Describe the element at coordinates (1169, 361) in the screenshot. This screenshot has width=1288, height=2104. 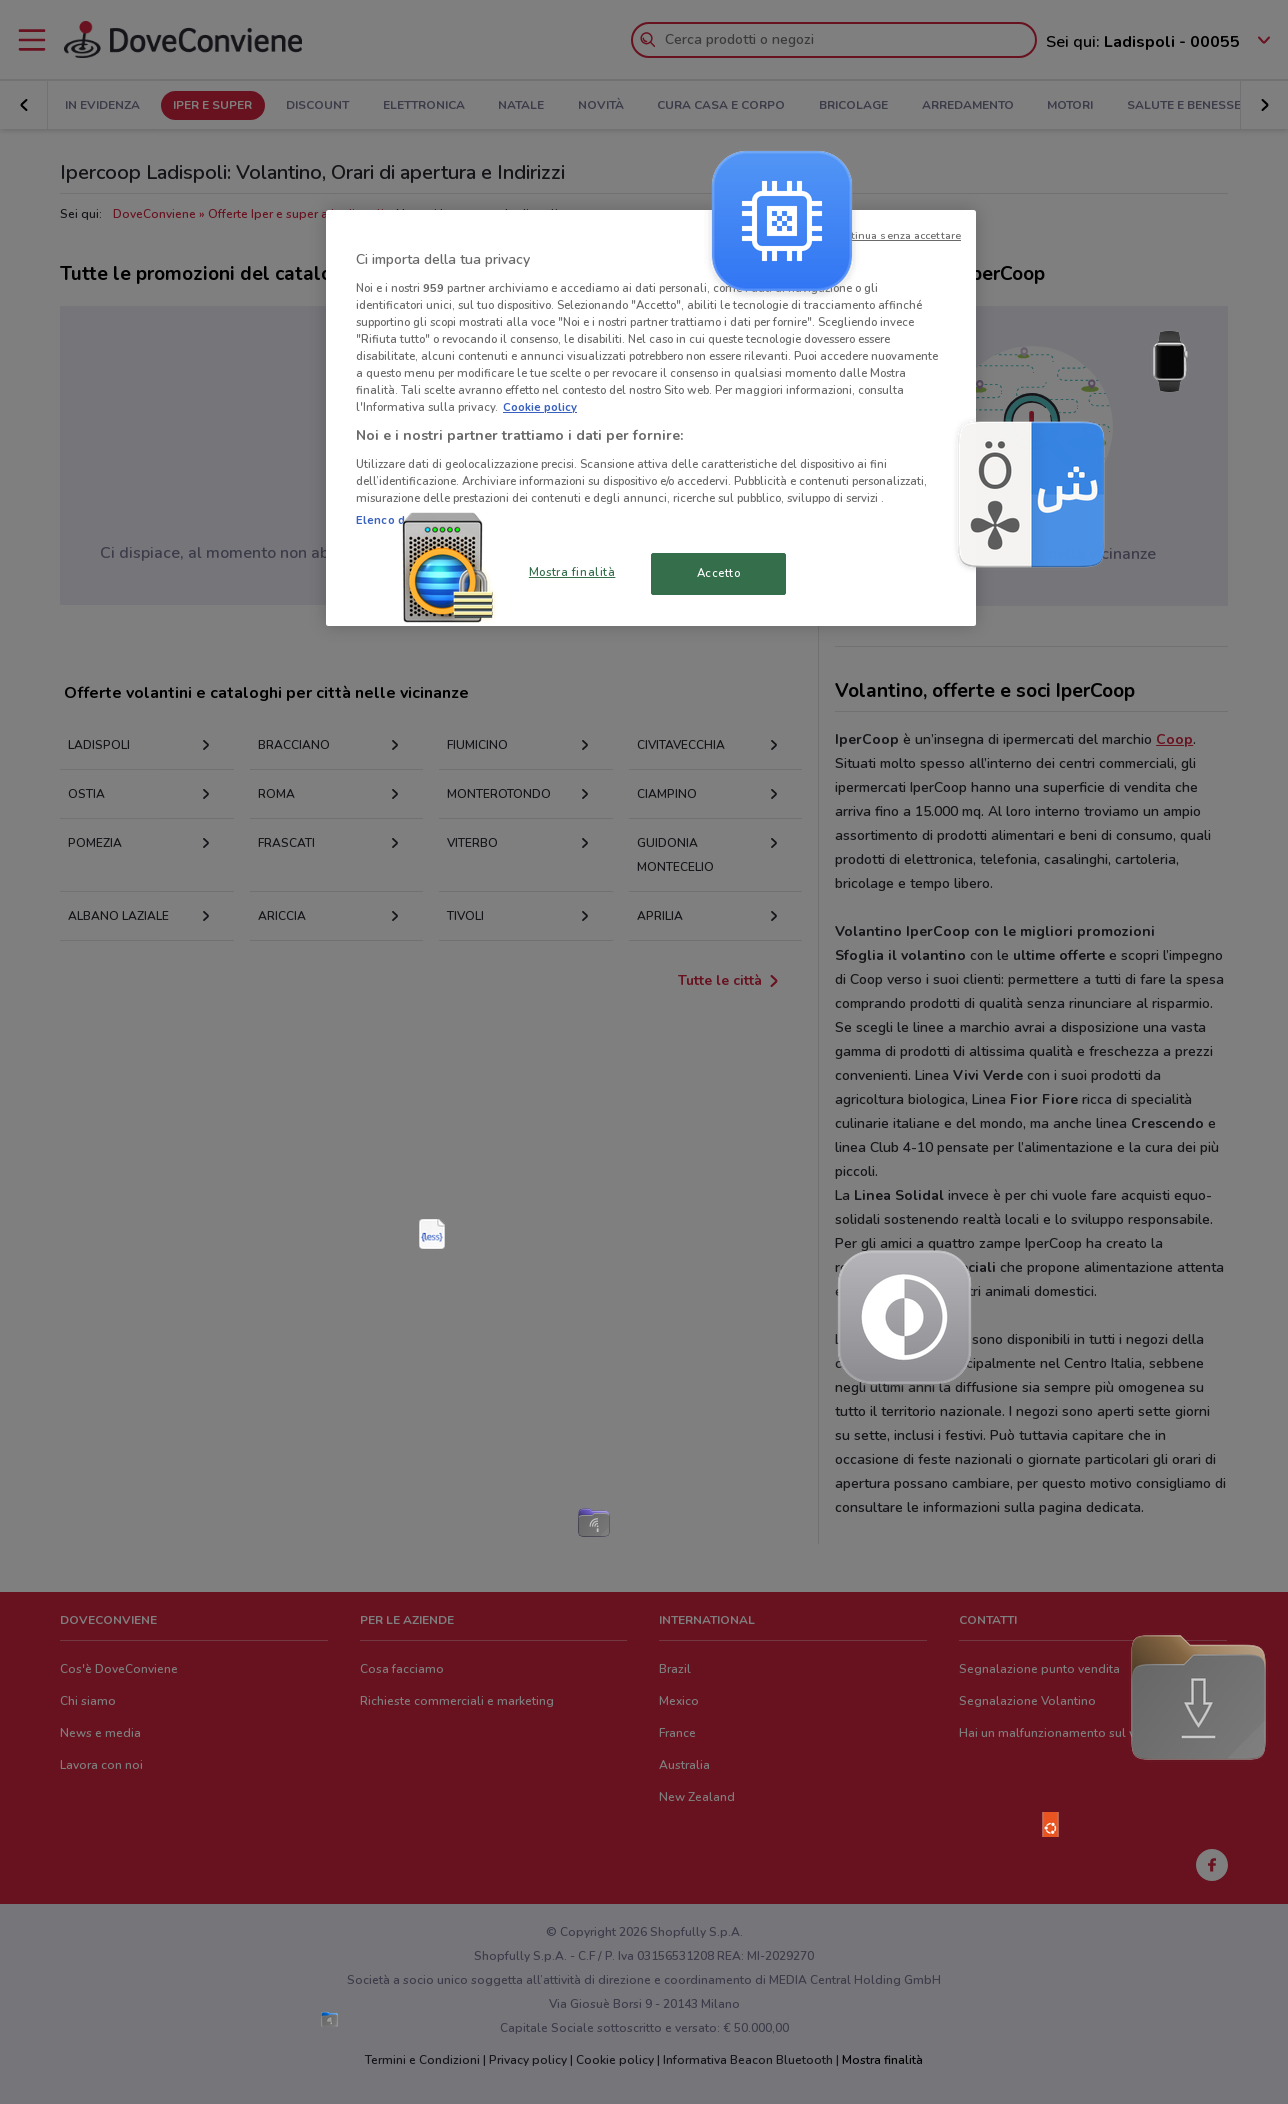
I see `apple watch device icon` at that location.